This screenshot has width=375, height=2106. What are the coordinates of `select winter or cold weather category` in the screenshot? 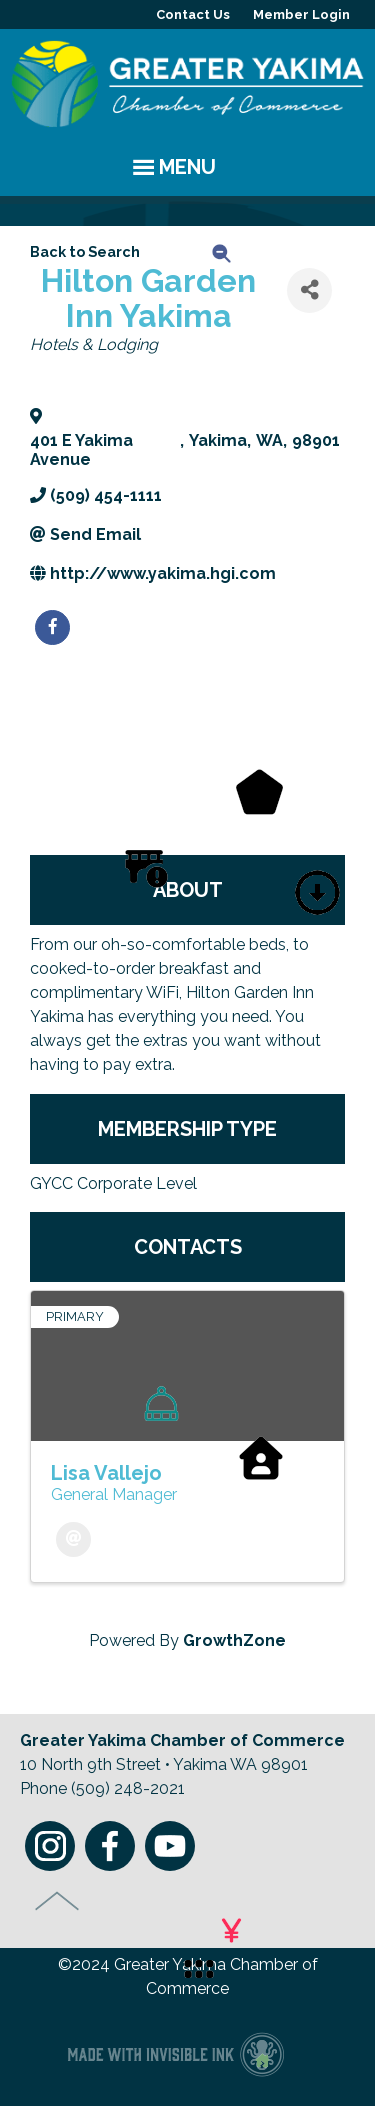 It's located at (161, 1405).